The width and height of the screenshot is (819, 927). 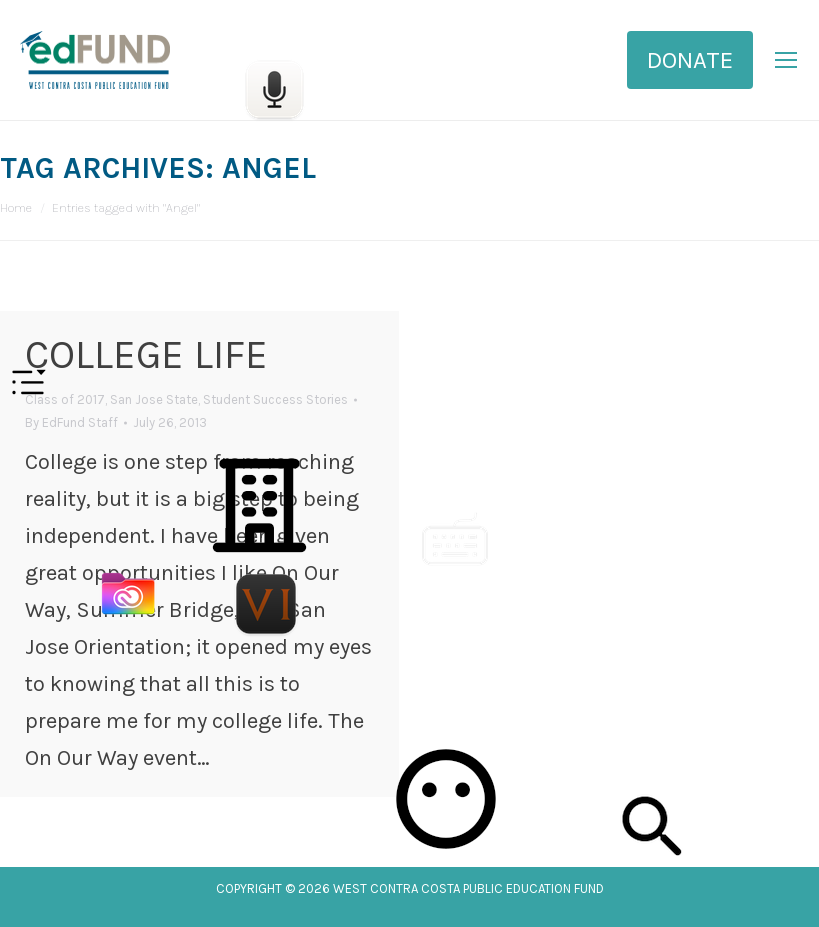 I want to click on open adobe creative cloud files folder, so click(x=128, y=595).